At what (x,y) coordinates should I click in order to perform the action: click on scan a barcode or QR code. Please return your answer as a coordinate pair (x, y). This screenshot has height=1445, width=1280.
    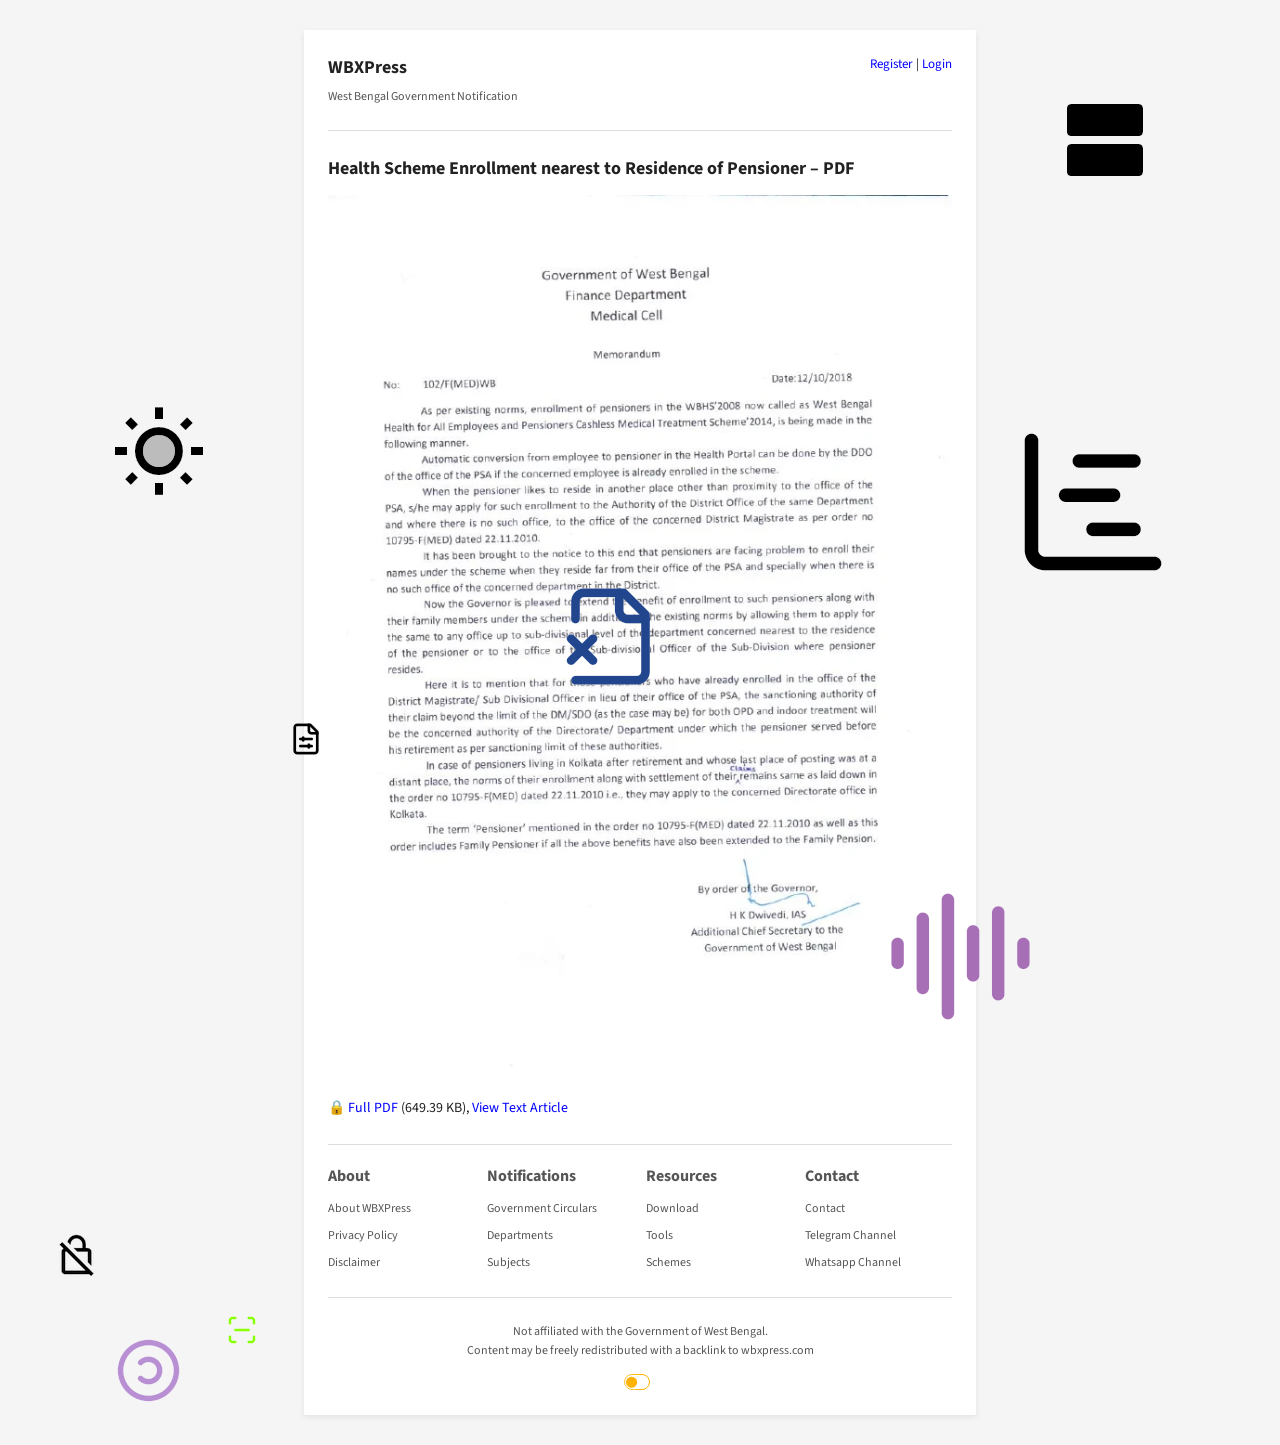
    Looking at the image, I should click on (242, 1330).